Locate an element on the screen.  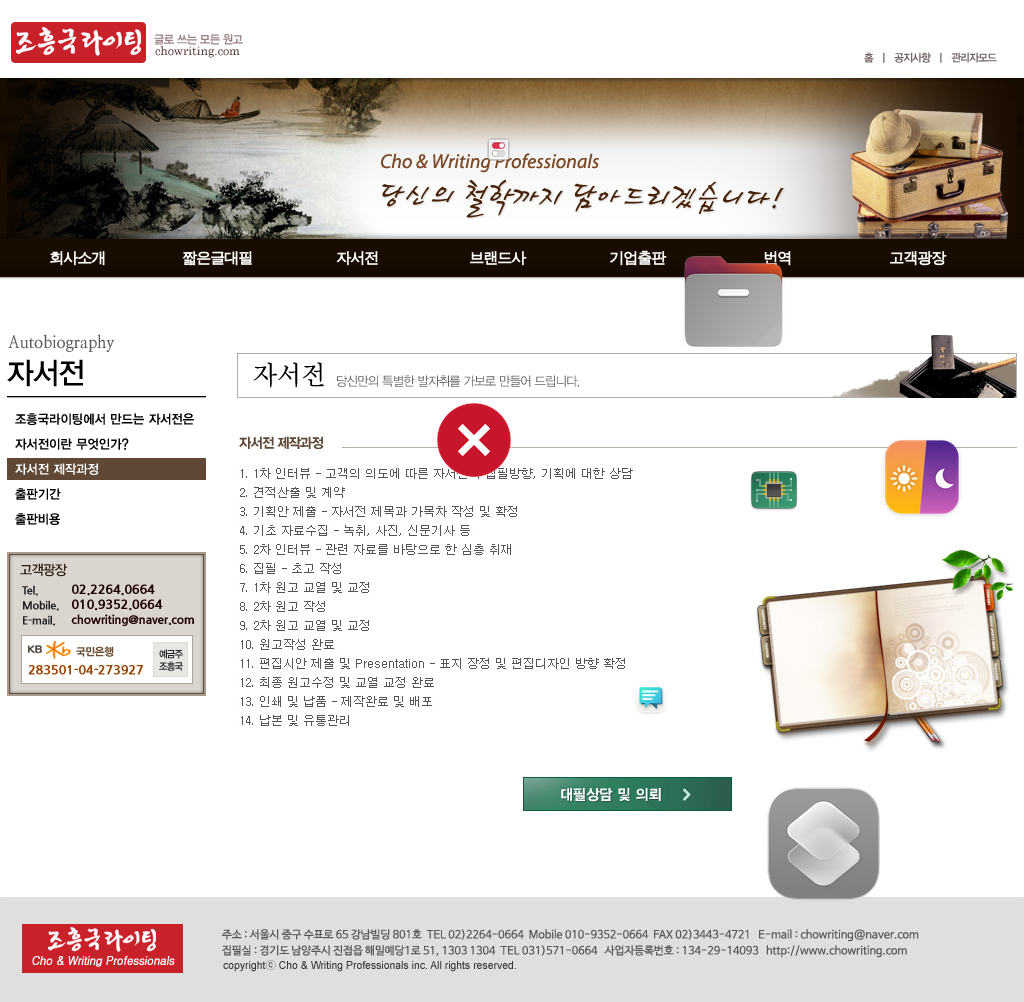
open neochat messaging app is located at coordinates (651, 698).